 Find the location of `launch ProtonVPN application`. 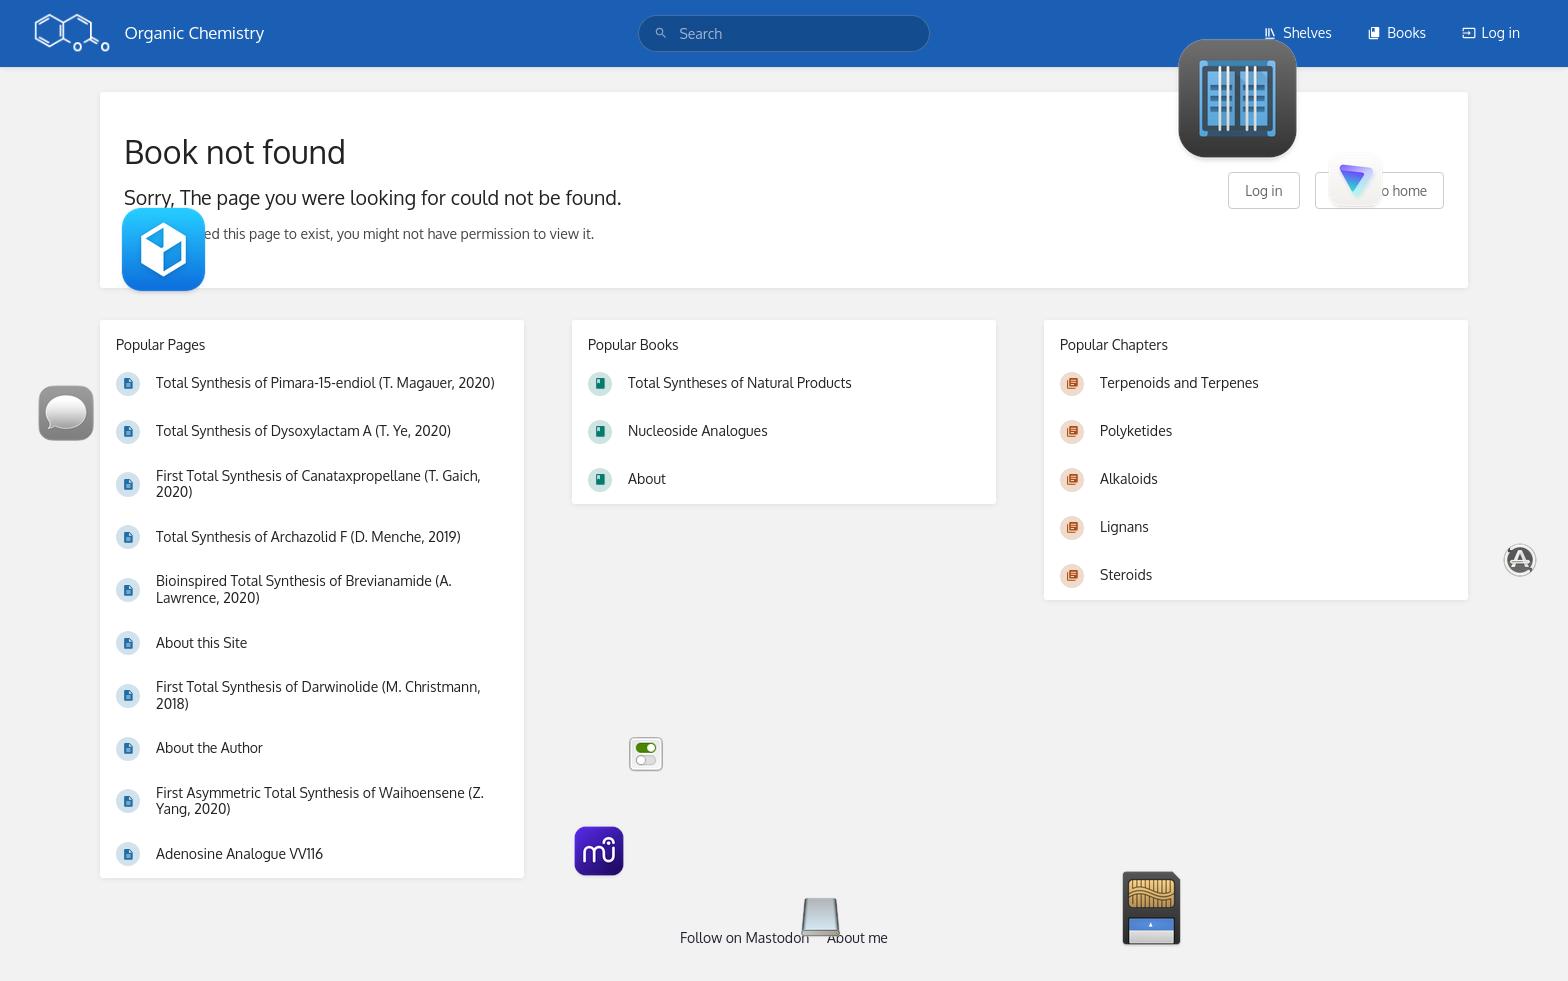

launch ProtonVPN application is located at coordinates (1355, 180).